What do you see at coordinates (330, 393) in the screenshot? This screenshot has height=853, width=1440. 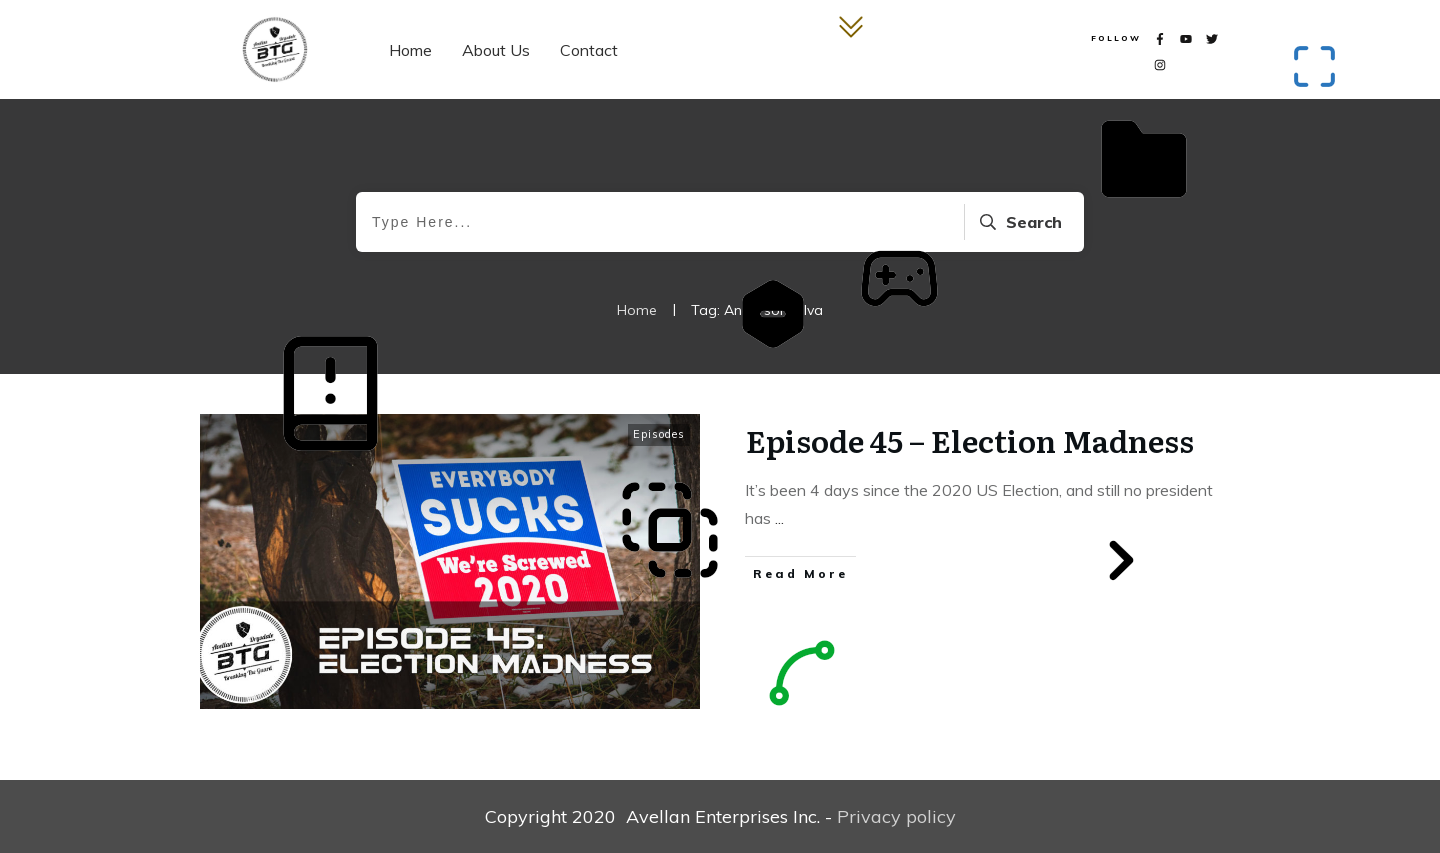 I see `indicates an alert or notification related to a book or reading item` at bounding box center [330, 393].